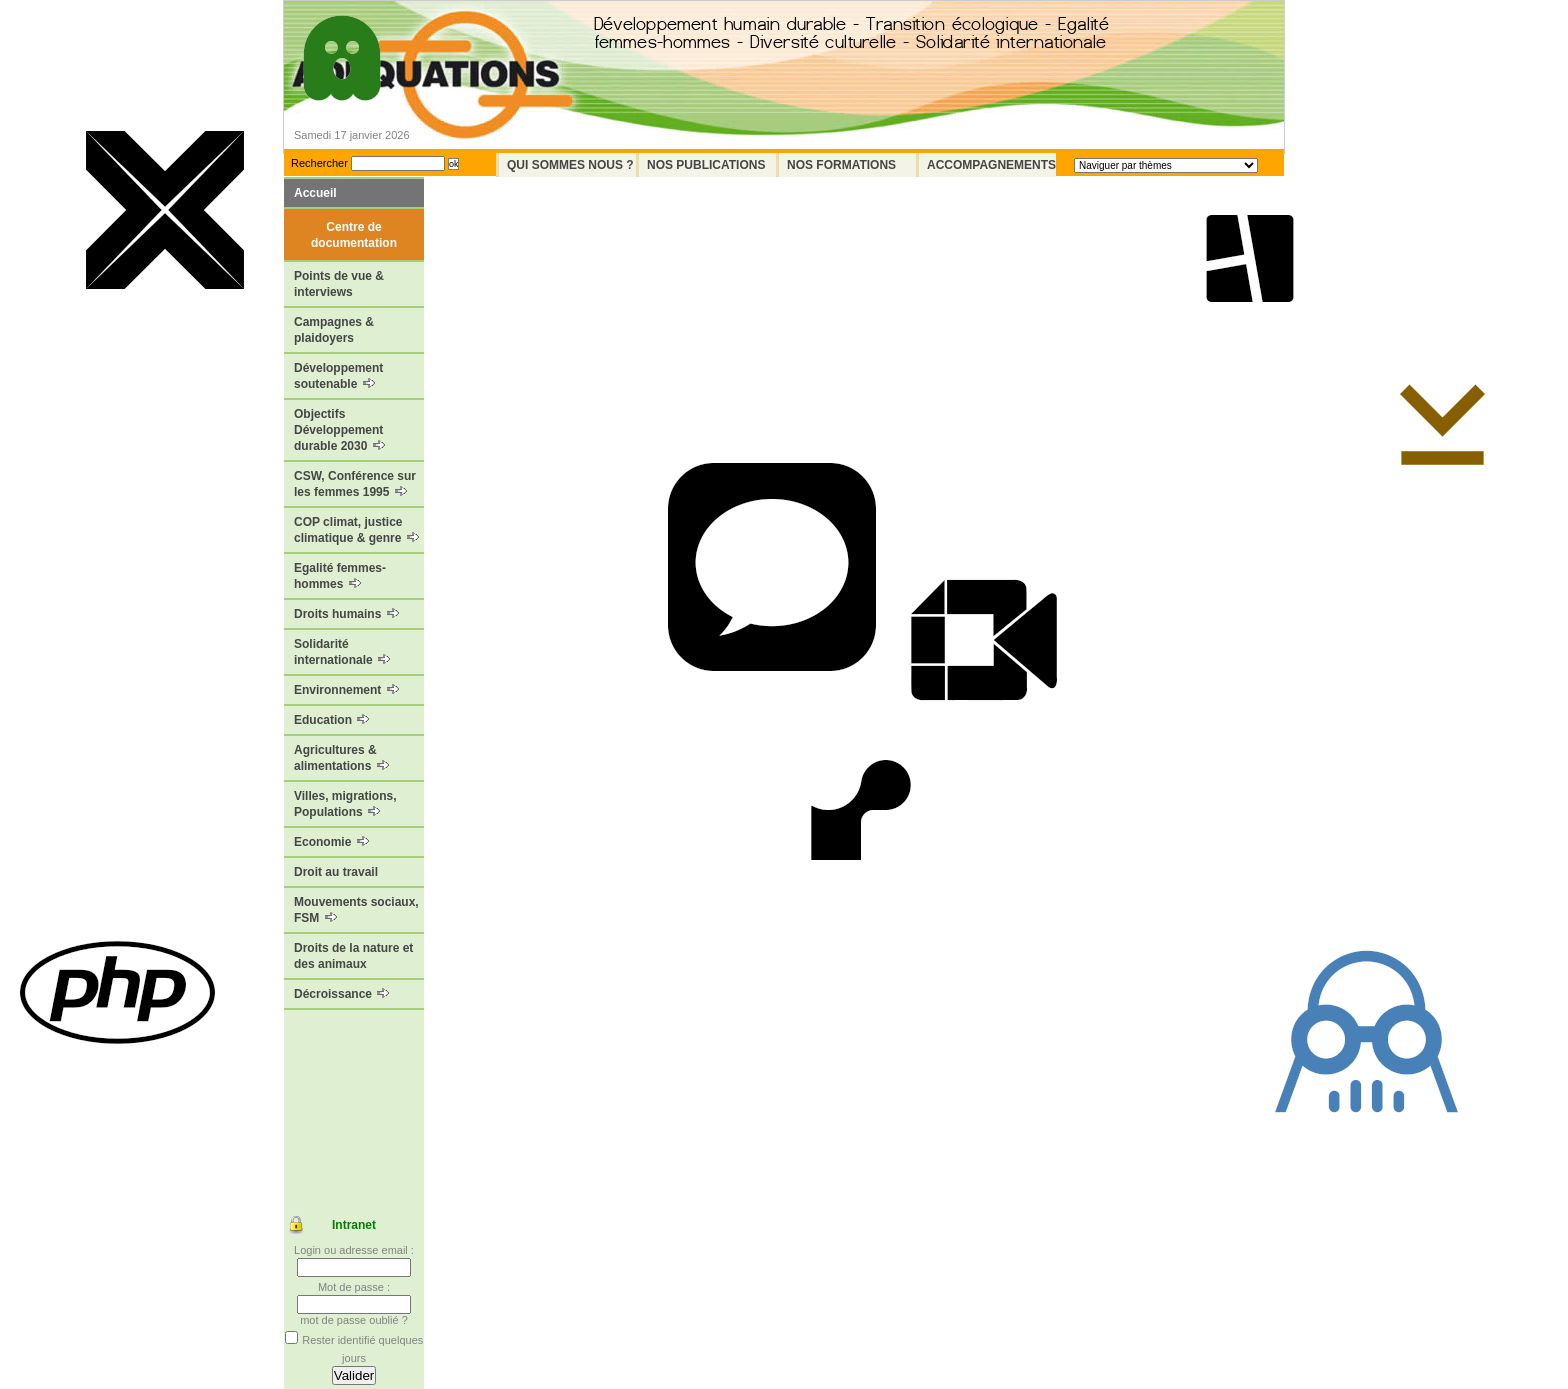  Describe the element at coordinates (1442, 430) in the screenshot. I see `skip to bottom of page or list` at that location.